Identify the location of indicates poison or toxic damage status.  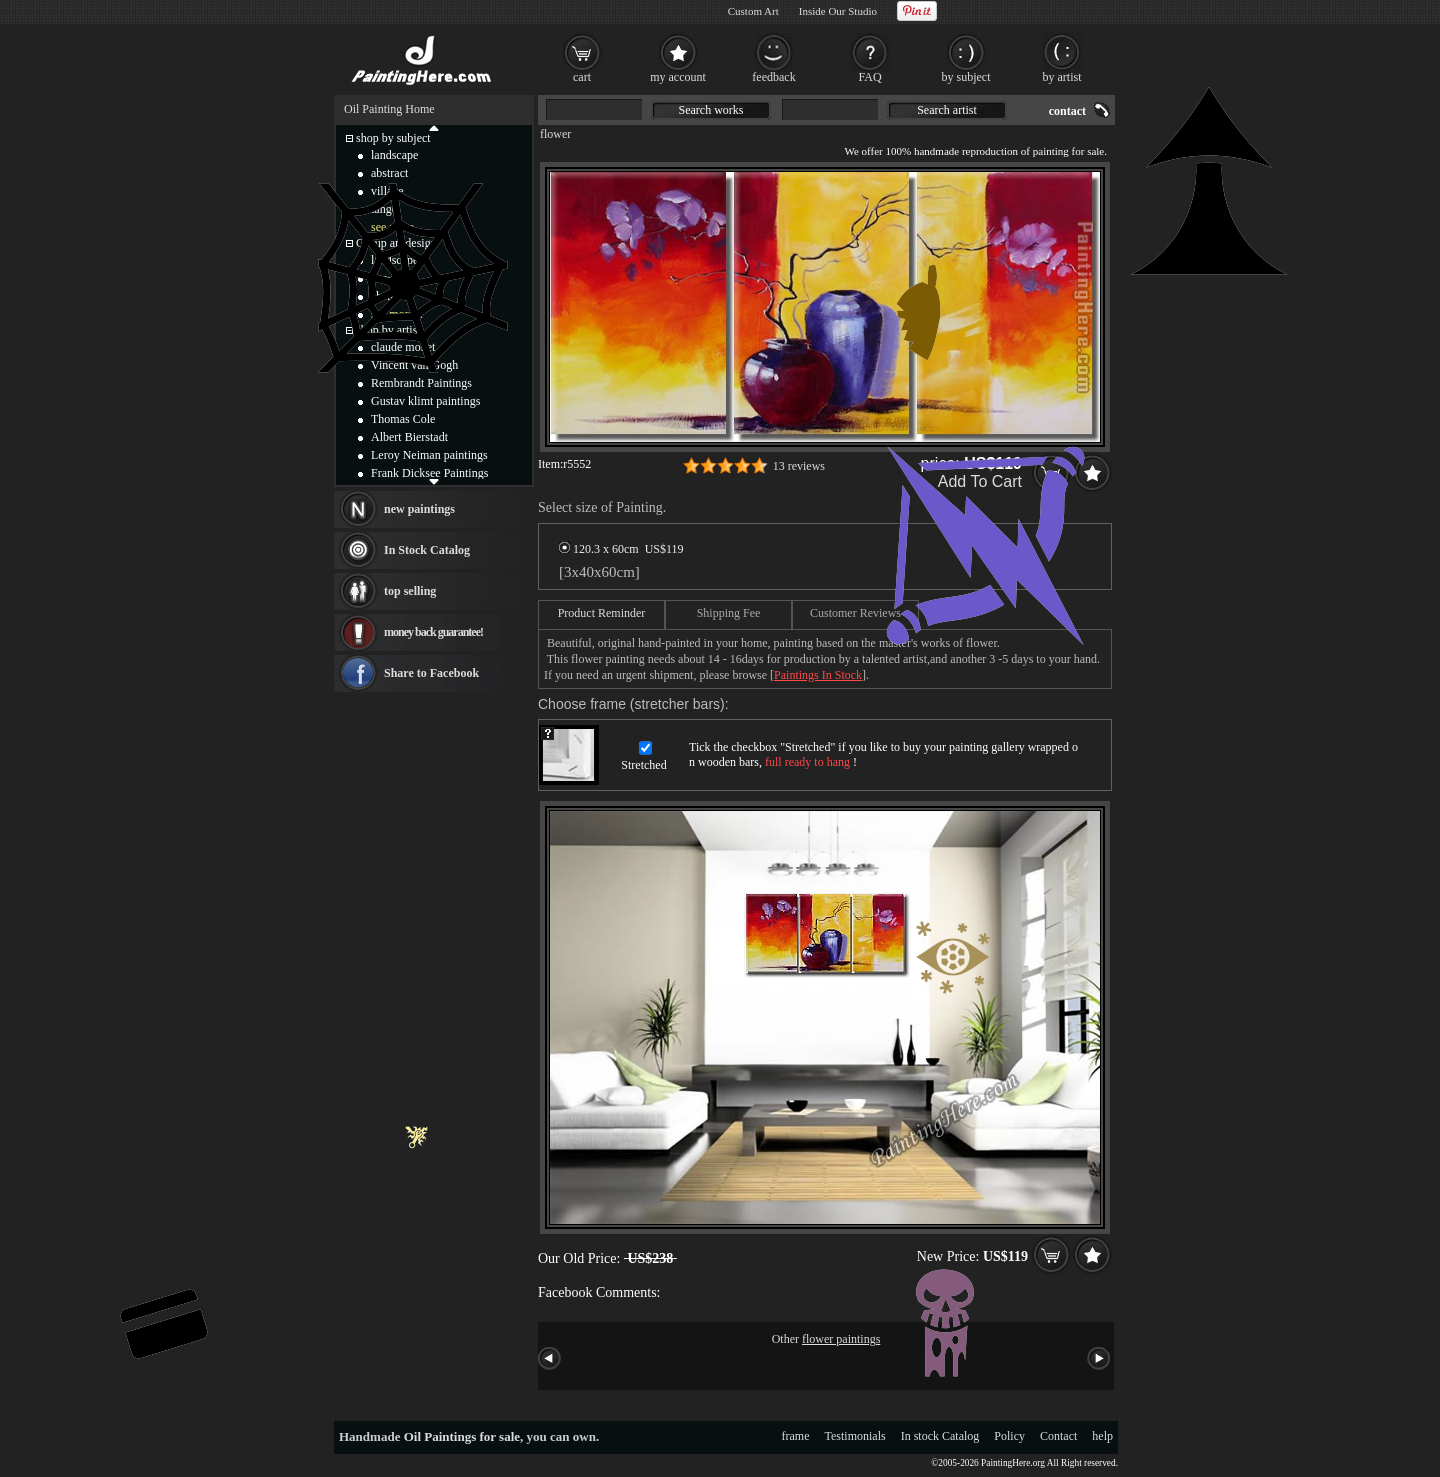
(943, 1322).